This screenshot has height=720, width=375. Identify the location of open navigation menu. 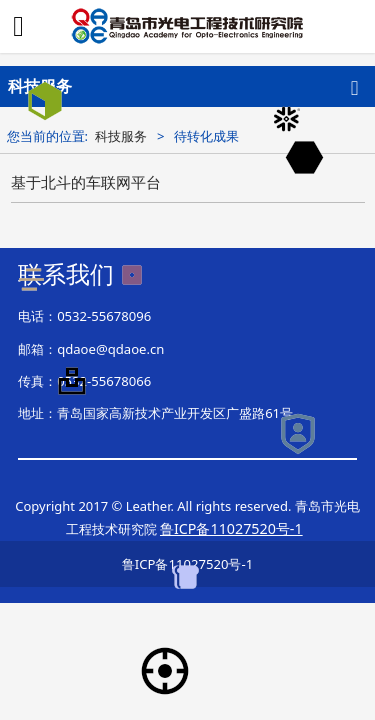
(31, 279).